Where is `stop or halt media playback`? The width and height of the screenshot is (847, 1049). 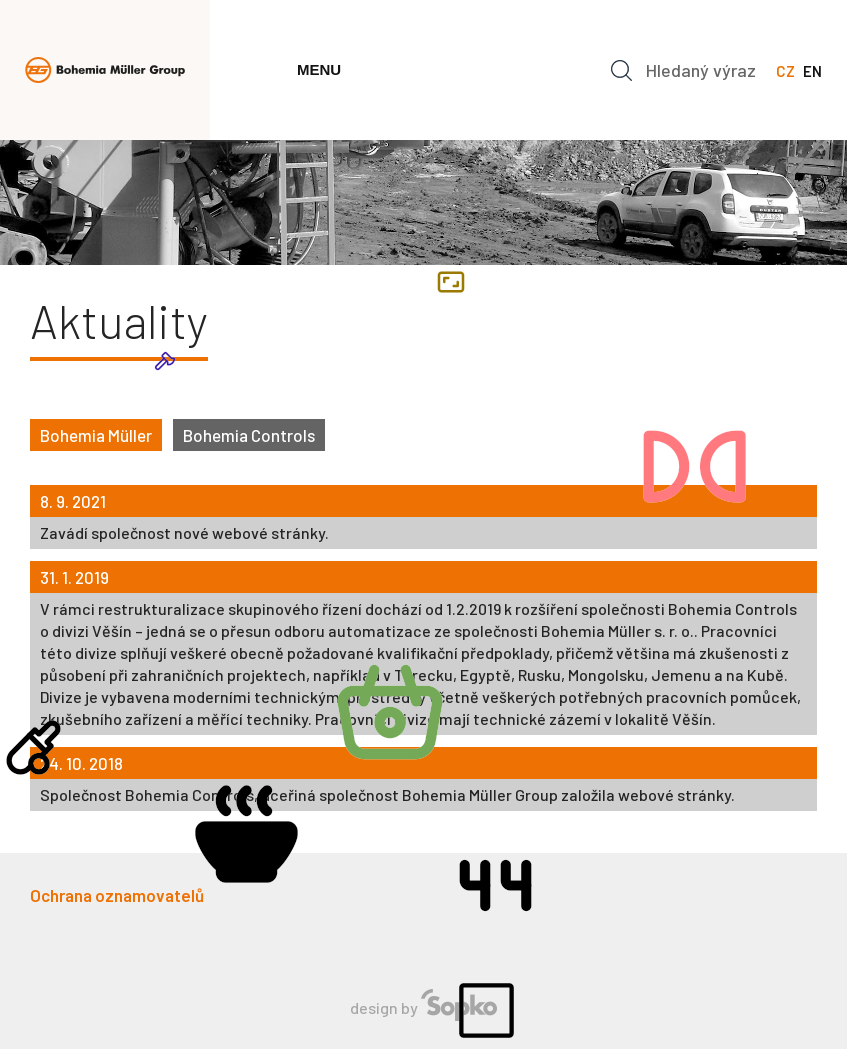
stop or halt media playback is located at coordinates (486, 1010).